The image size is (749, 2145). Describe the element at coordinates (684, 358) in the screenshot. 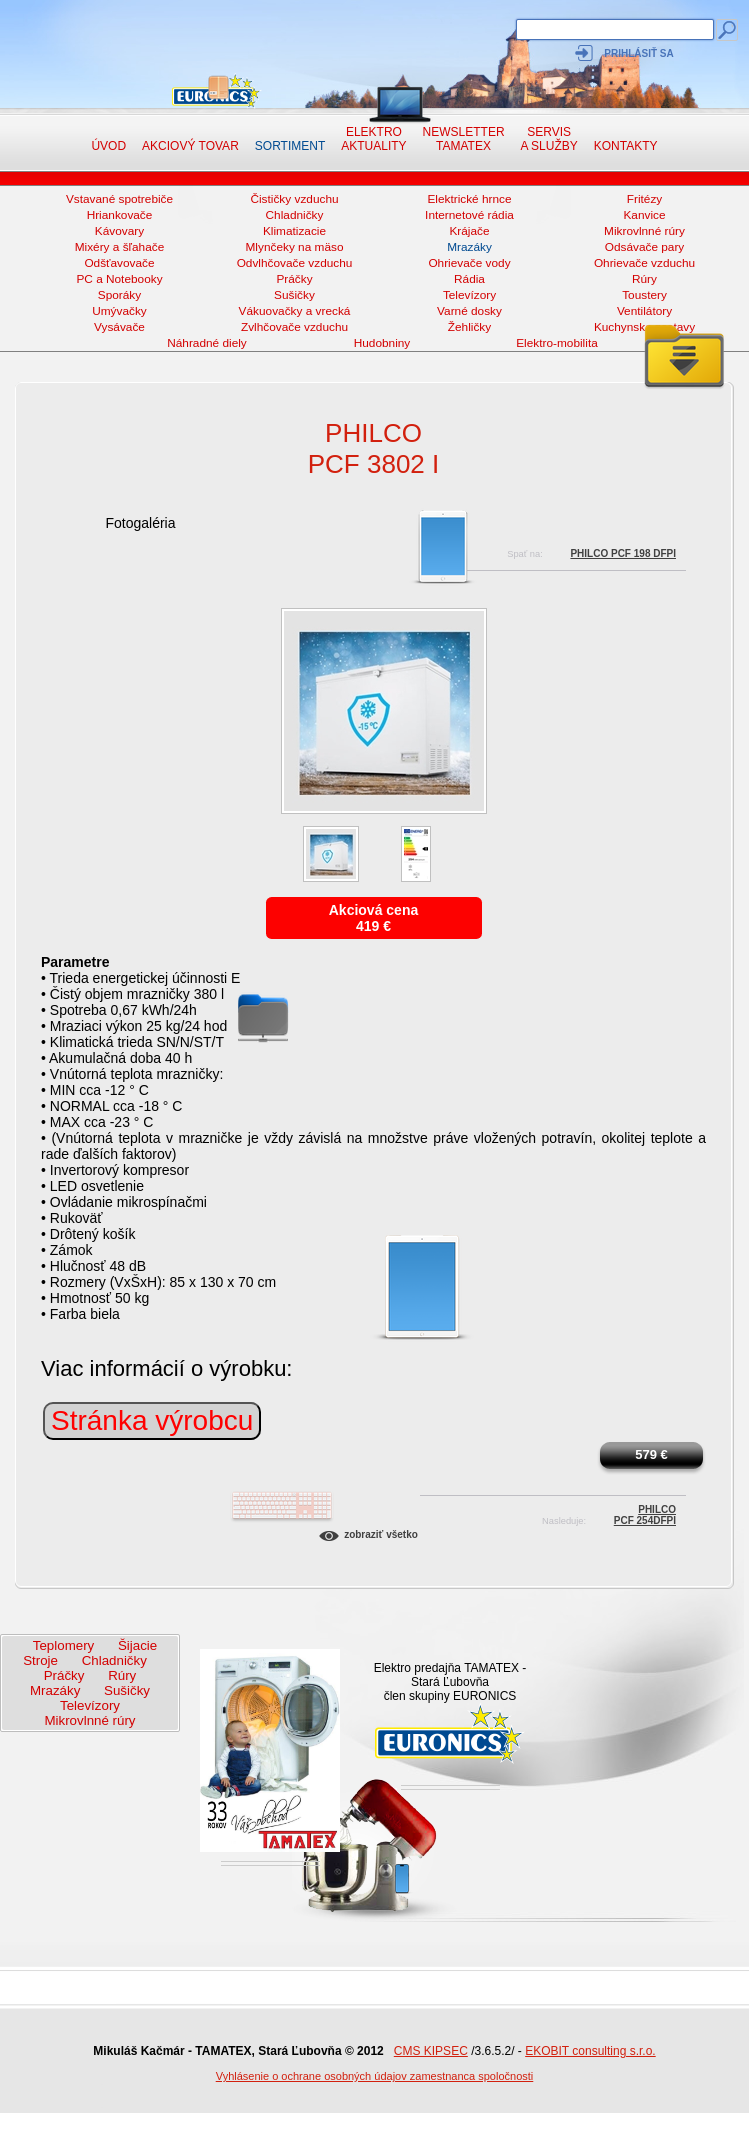

I see `open your getgo download manager folder` at that location.